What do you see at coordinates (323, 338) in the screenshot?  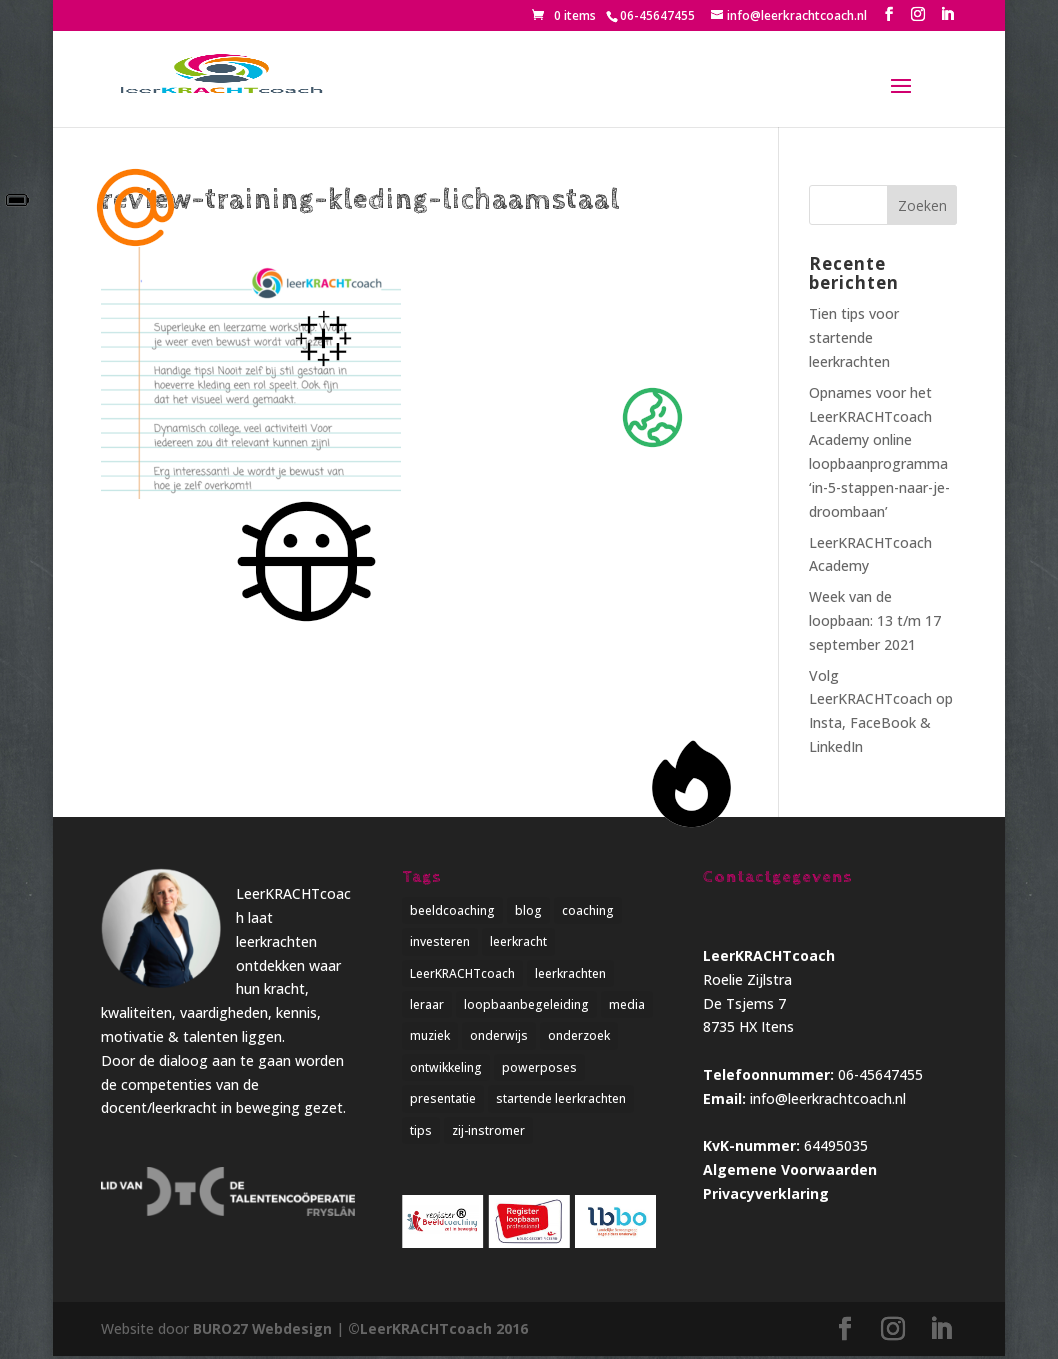 I see `open Tableau application` at bounding box center [323, 338].